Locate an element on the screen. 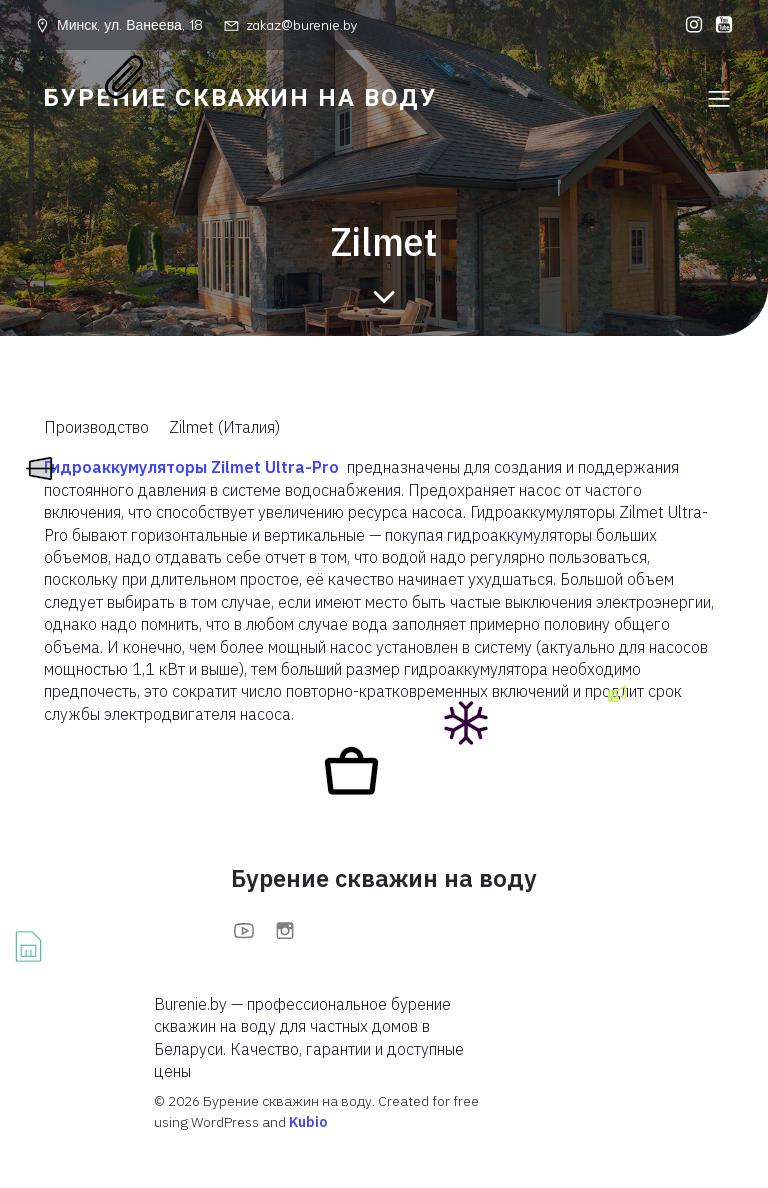  view your shopping bag is located at coordinates (351, 773).